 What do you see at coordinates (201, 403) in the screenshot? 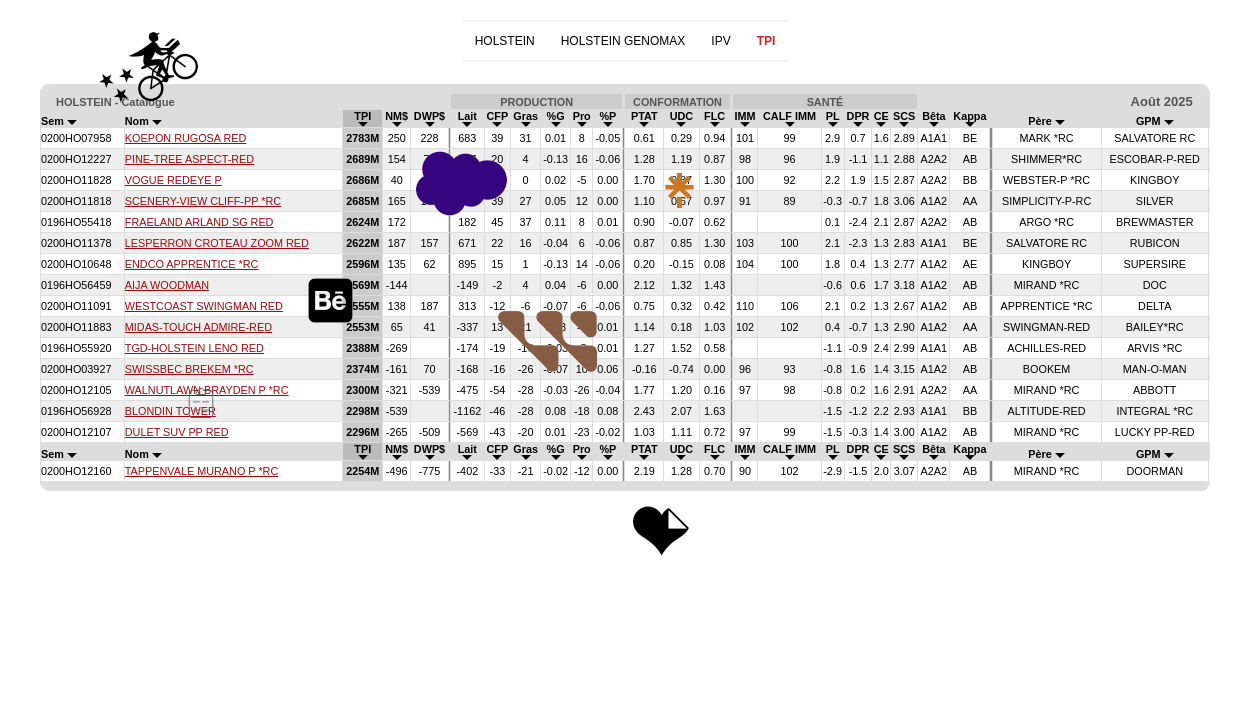
I see `react hook form library logo` at bounding box center [201, 403].